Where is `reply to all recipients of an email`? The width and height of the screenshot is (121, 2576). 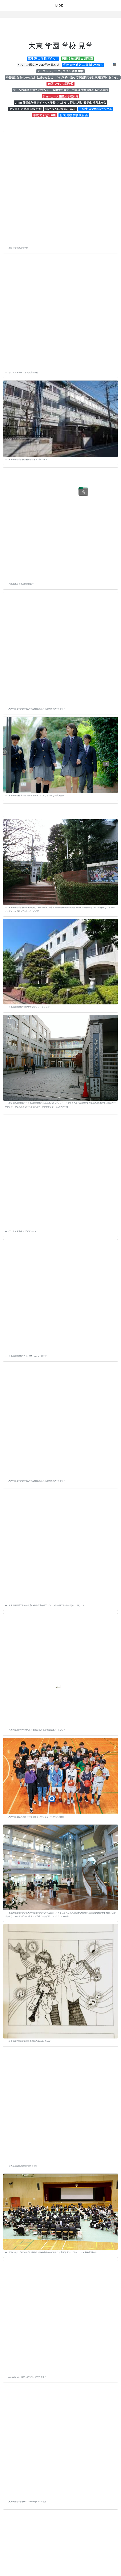 reply to all recipients of an email is located at coordinates (58, 1687).